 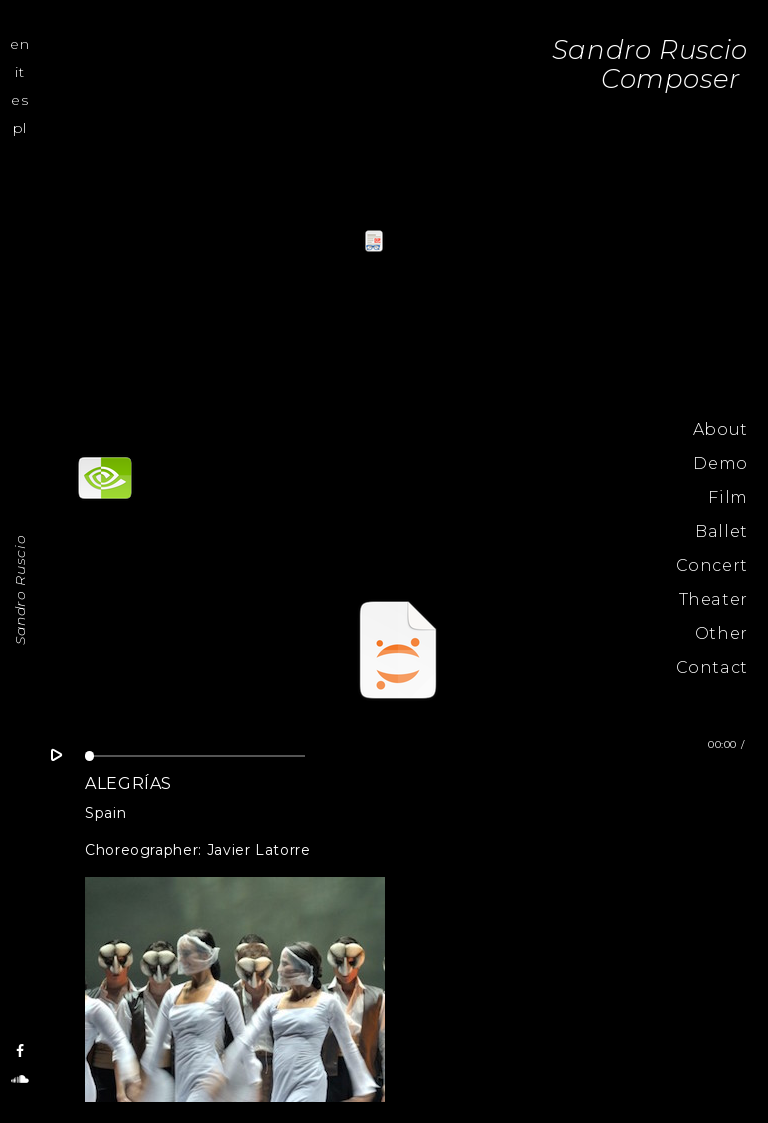 What do you see at coordinates (398, 650) in the screenshot?
I see `jupyter notebook file` at bounding box center [398, 650].